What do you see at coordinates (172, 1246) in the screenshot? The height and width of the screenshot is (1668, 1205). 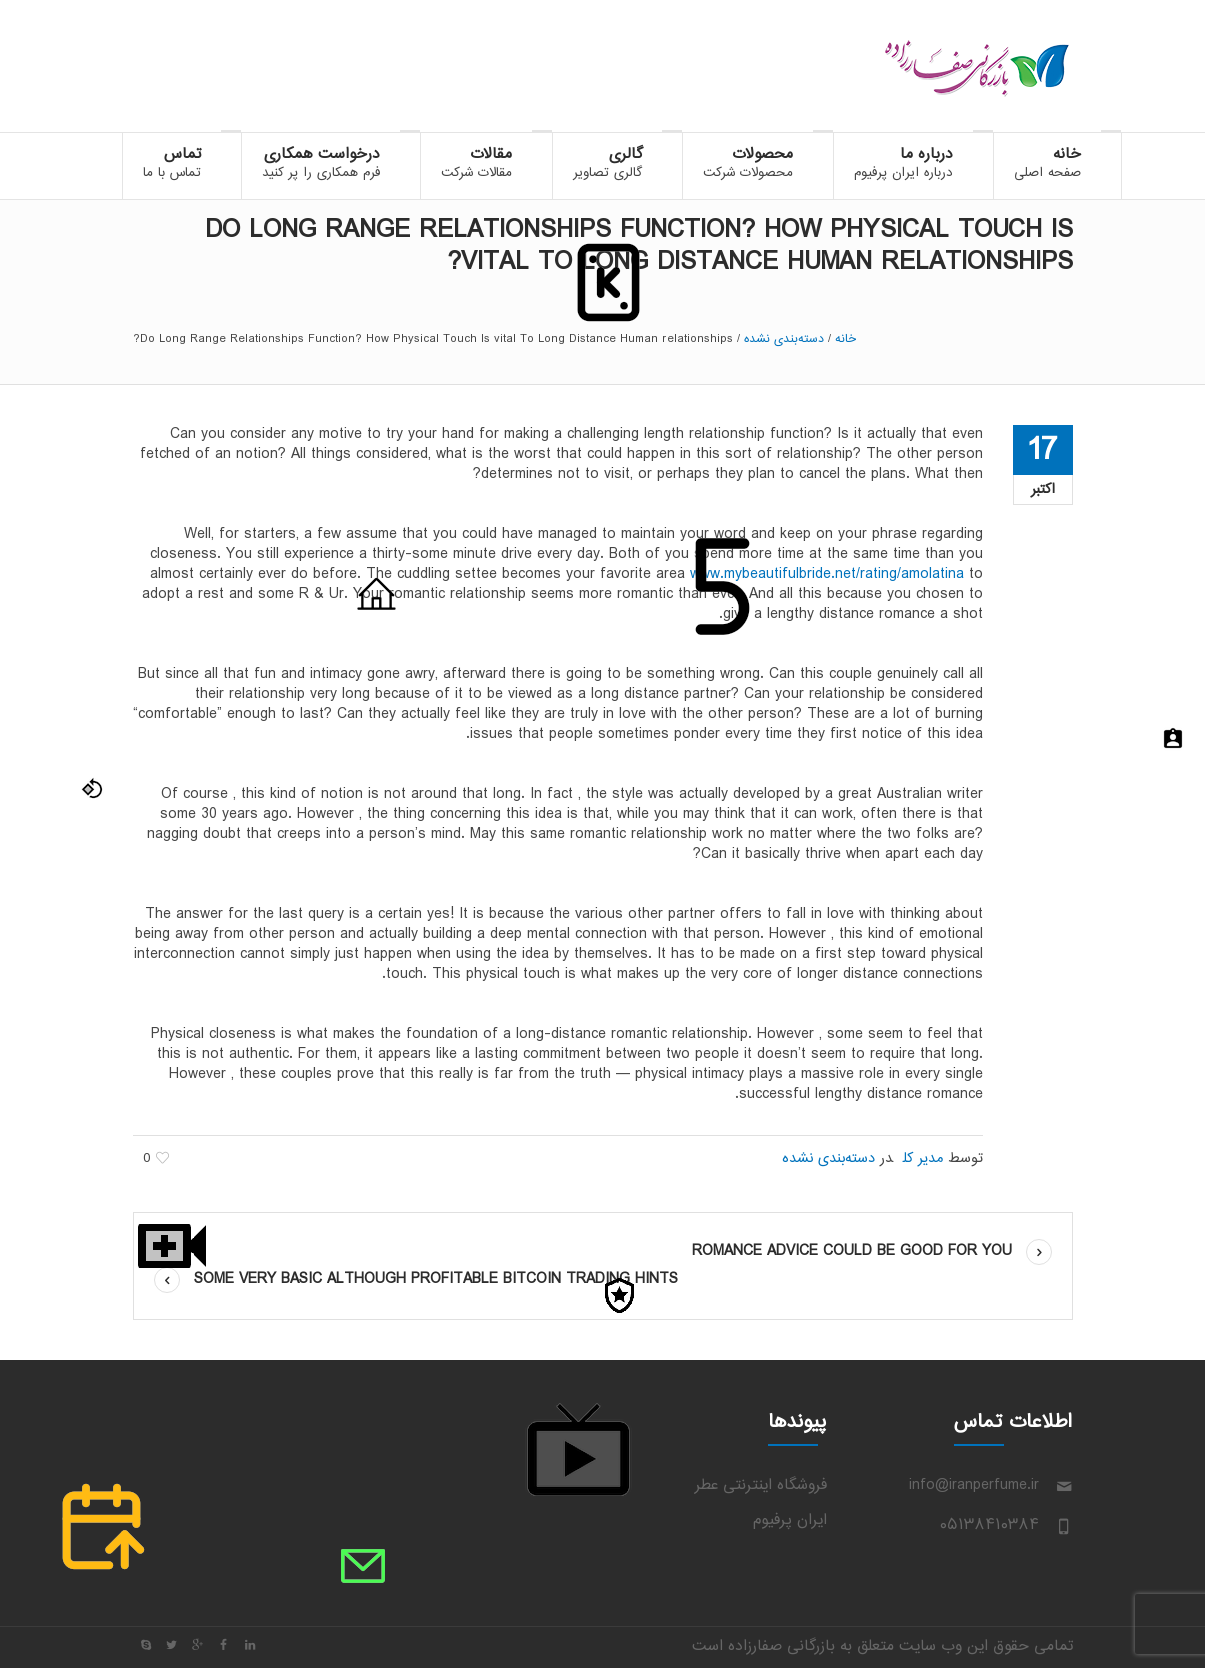 I see `start a new video call` at bounding box center [172, 1246].